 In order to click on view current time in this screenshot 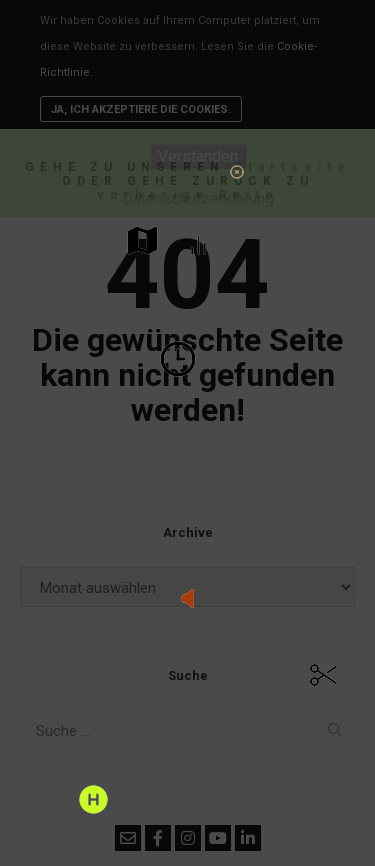, I will do `click(178, 359)`.